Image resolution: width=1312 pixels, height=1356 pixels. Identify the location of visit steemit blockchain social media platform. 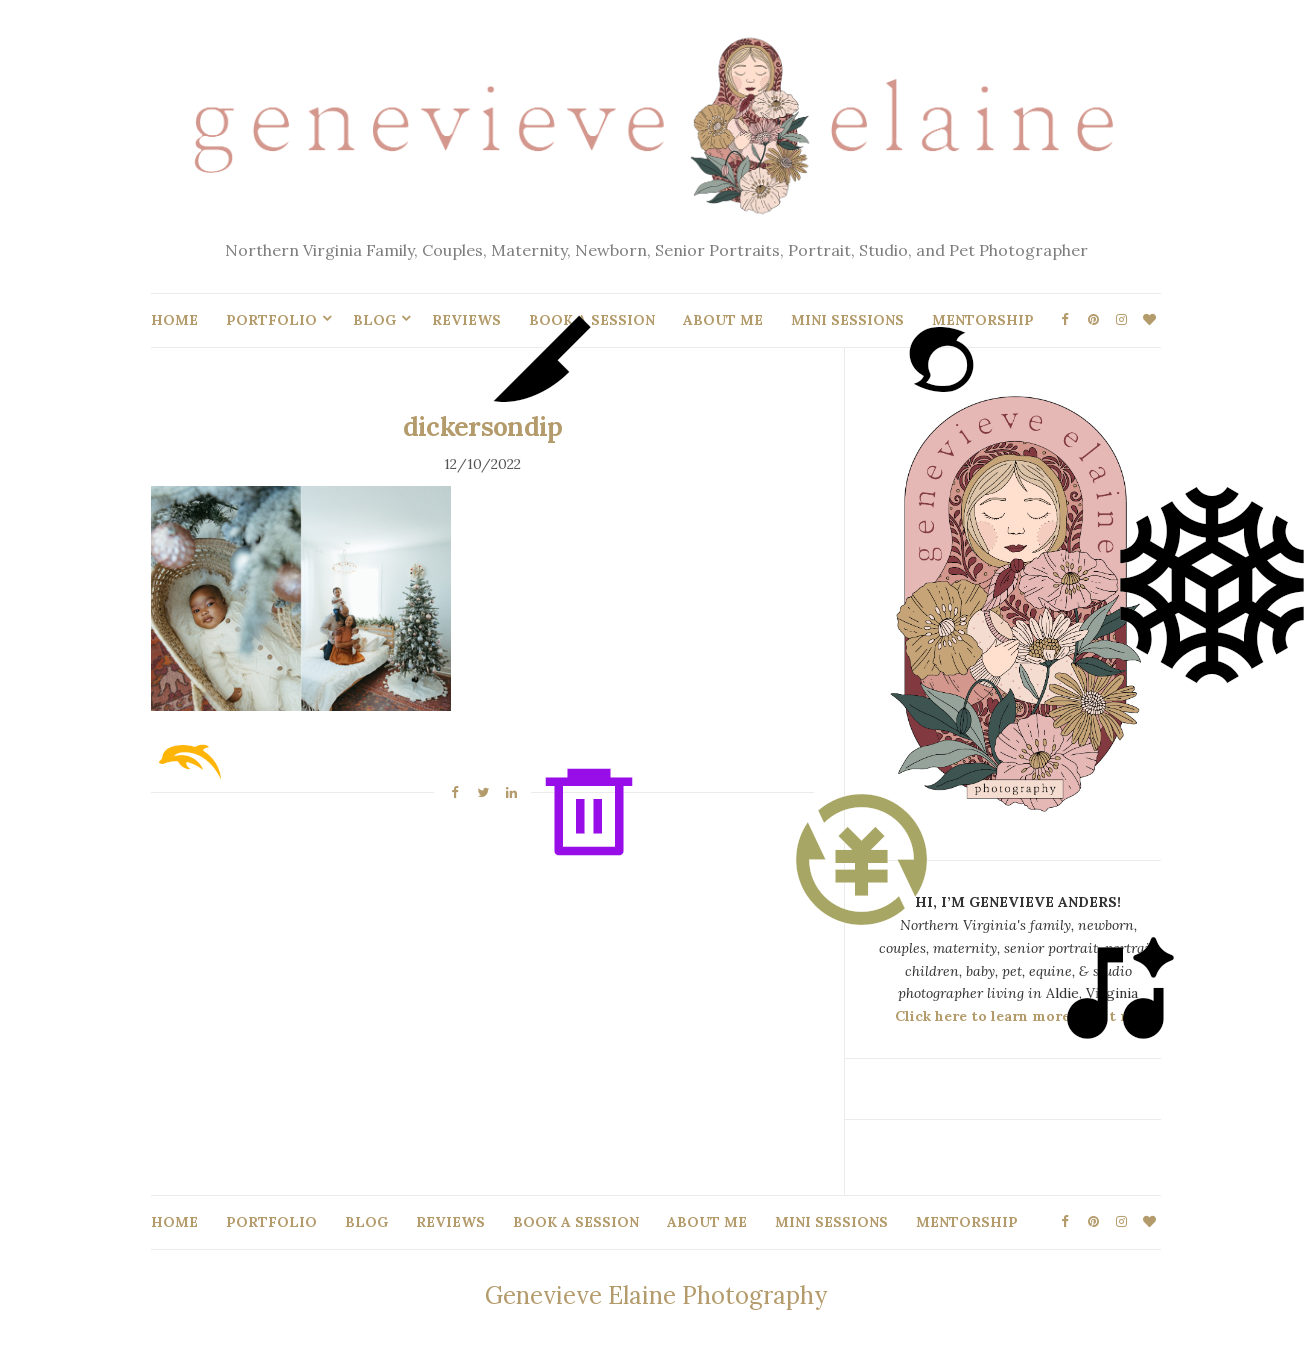
(941, 359).